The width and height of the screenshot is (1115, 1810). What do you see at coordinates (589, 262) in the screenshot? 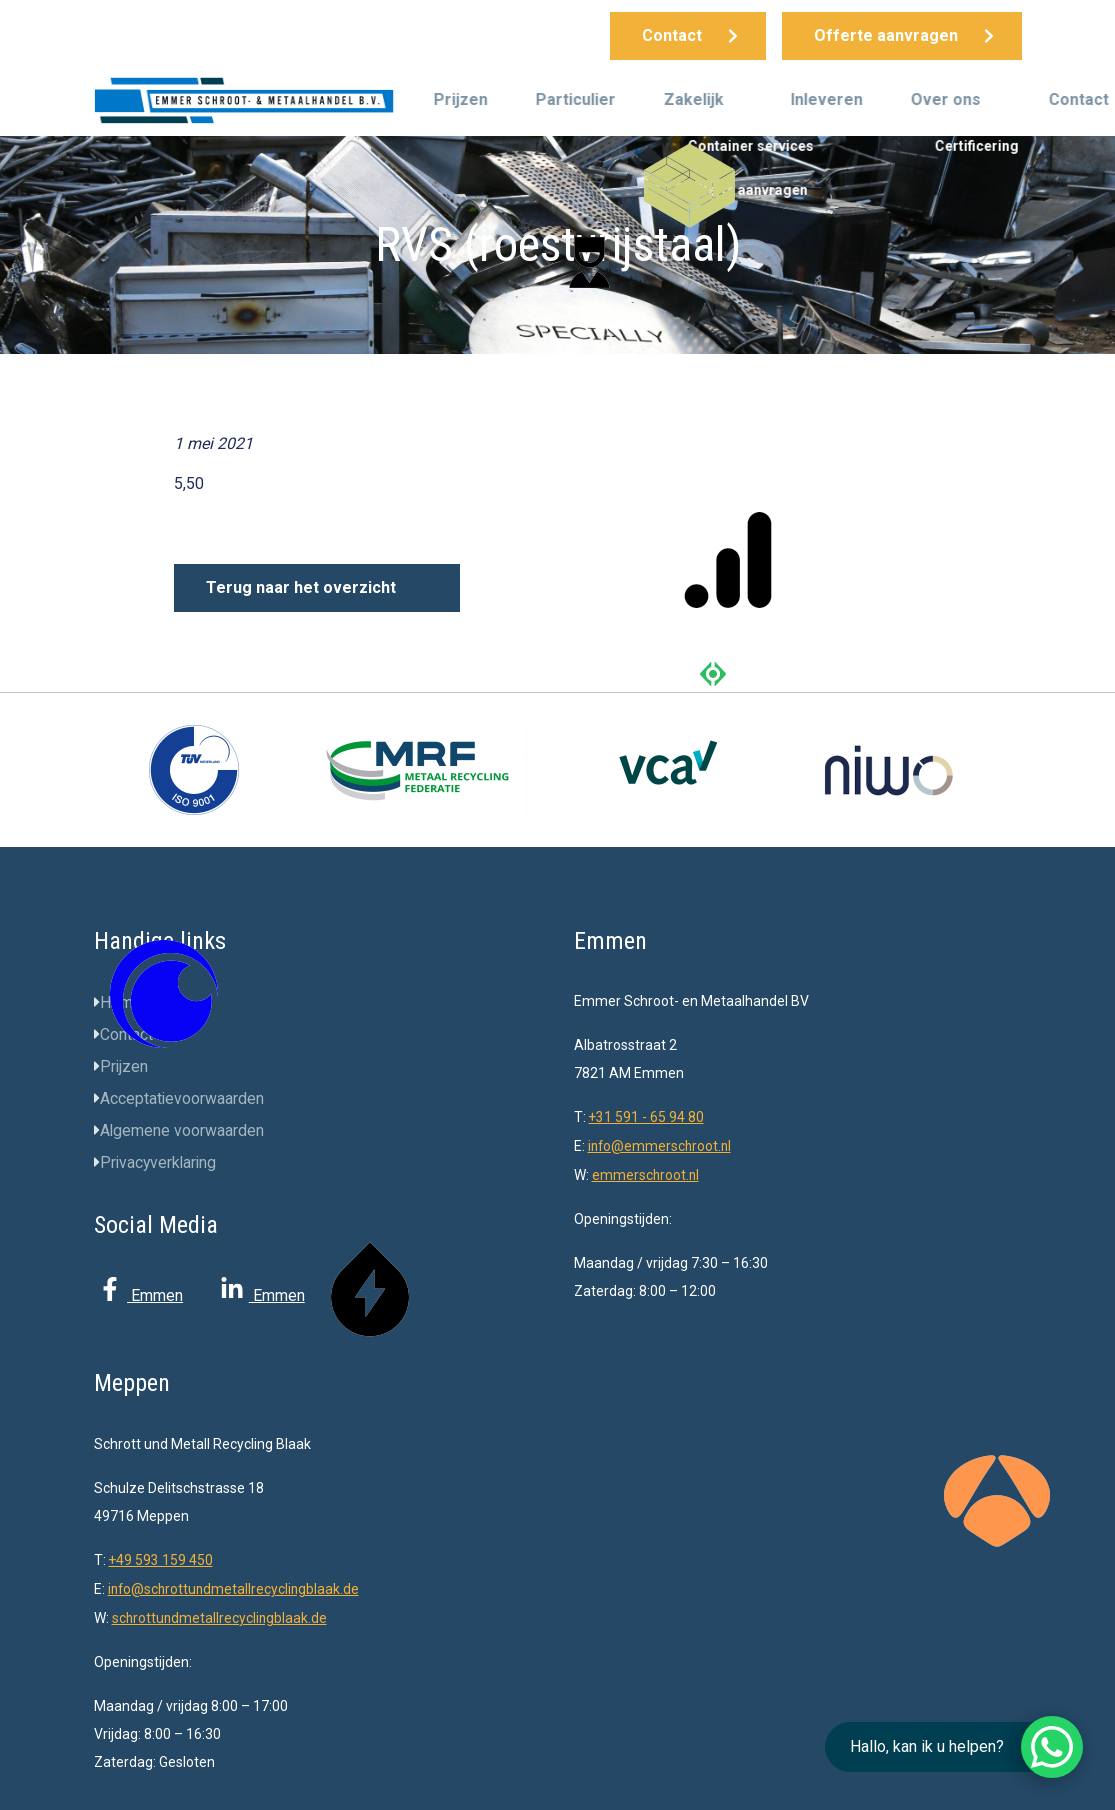
I see `access nursing or healthcare staff services` at bounding box center [589, 262].